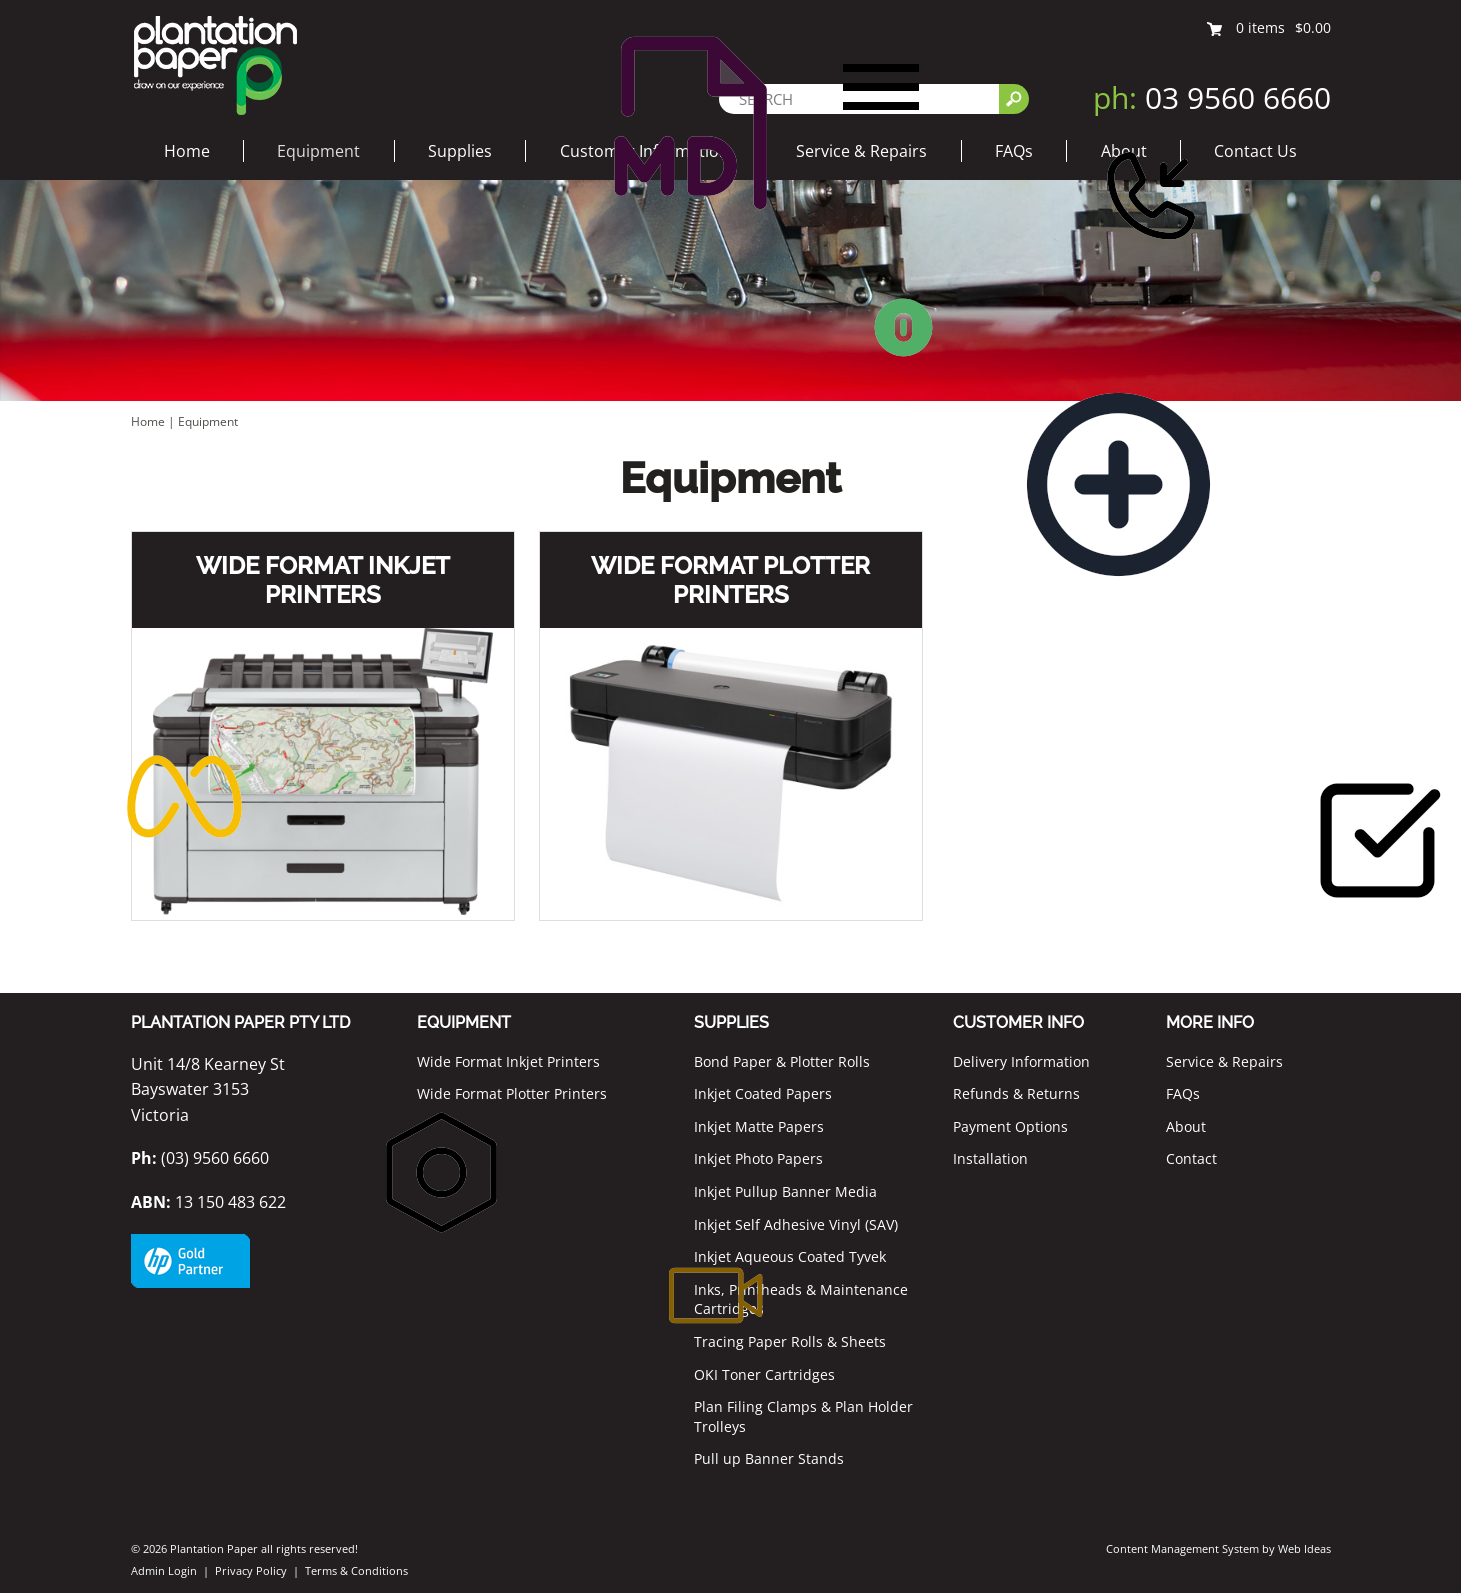 This screenshot has height=1593, width=1461. Describe the element at coordinates (694, 123) in the screenshot. I see `markdown file type indicator` at that location.